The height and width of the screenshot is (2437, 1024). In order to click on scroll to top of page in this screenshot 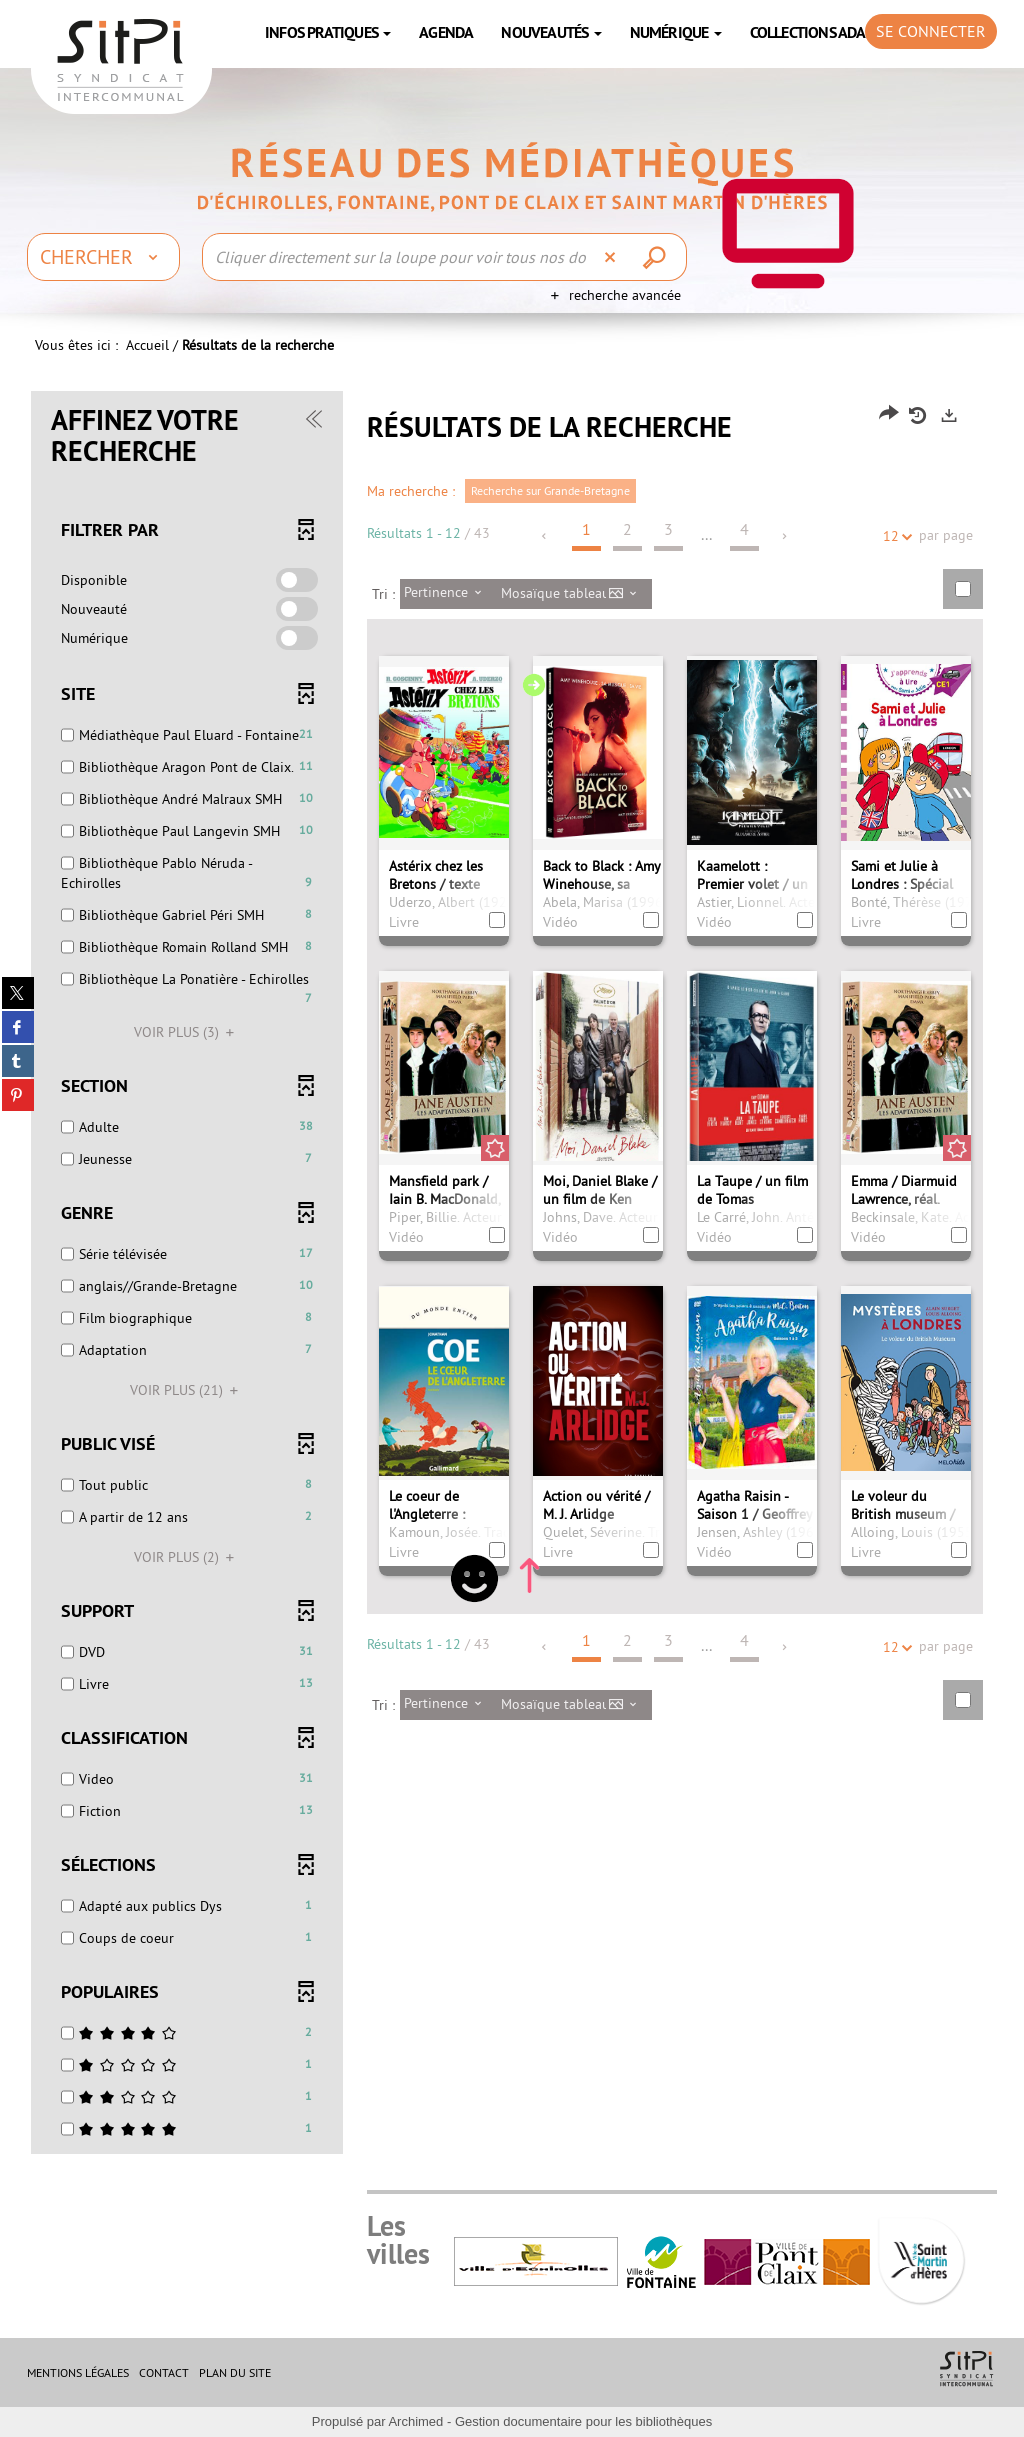, I will do `click(529, 1575)`.